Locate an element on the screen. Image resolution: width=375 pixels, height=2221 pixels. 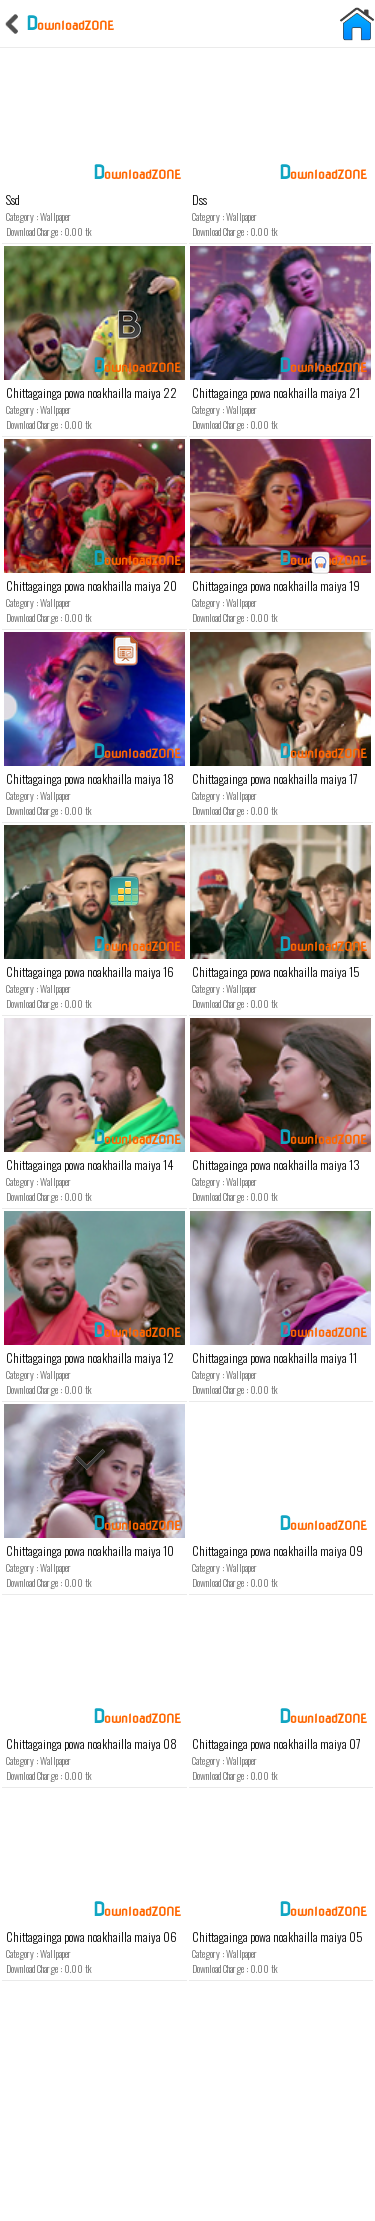
apply bold formatting to selected text is located at coordinates (129, 324).